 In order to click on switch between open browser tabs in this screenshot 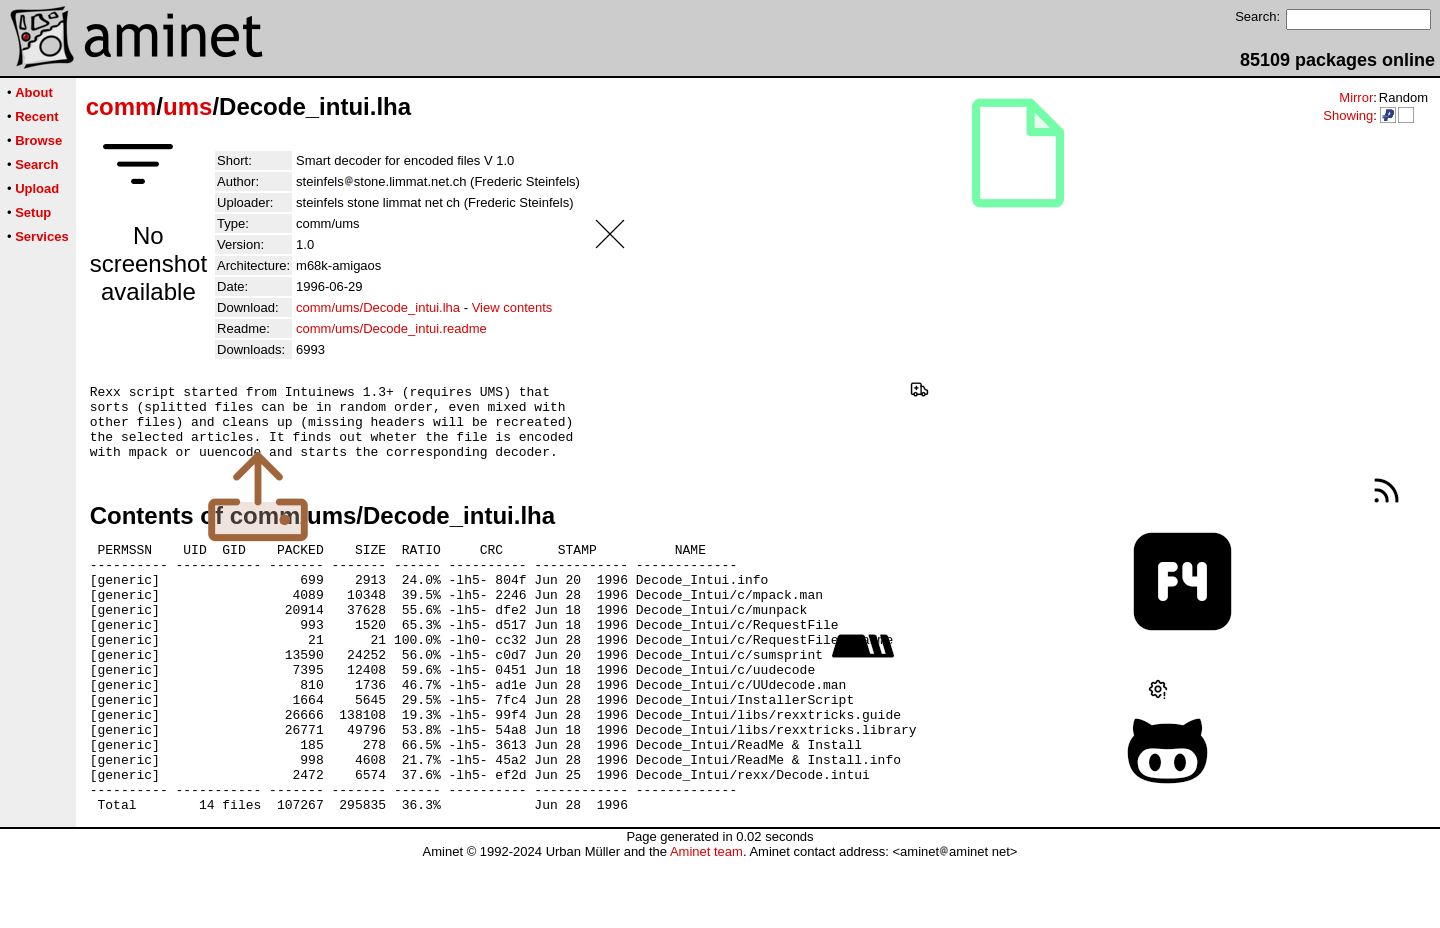, I will do `click(863, 646)`.